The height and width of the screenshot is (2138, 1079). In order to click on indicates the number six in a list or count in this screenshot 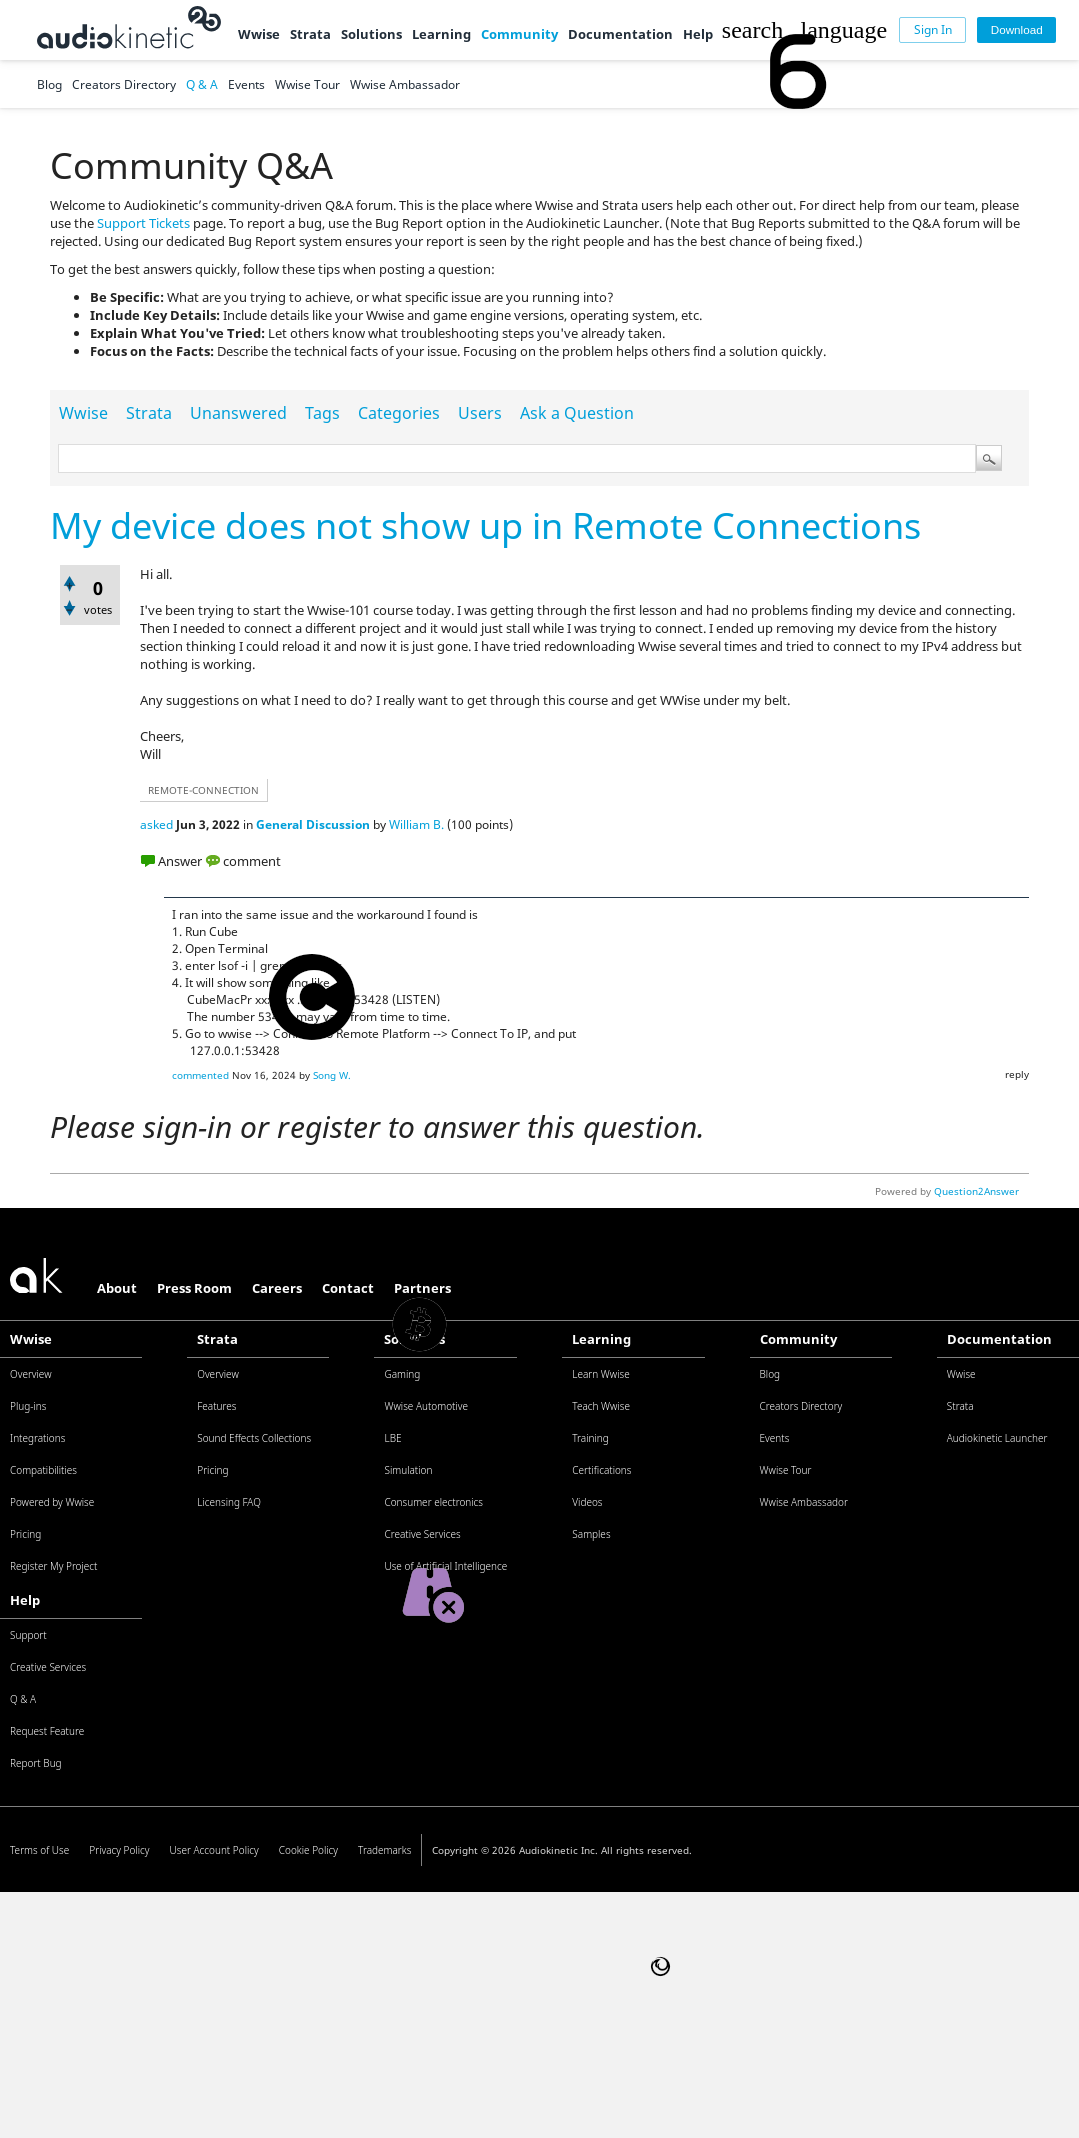, I will do `click(799, 71)`.